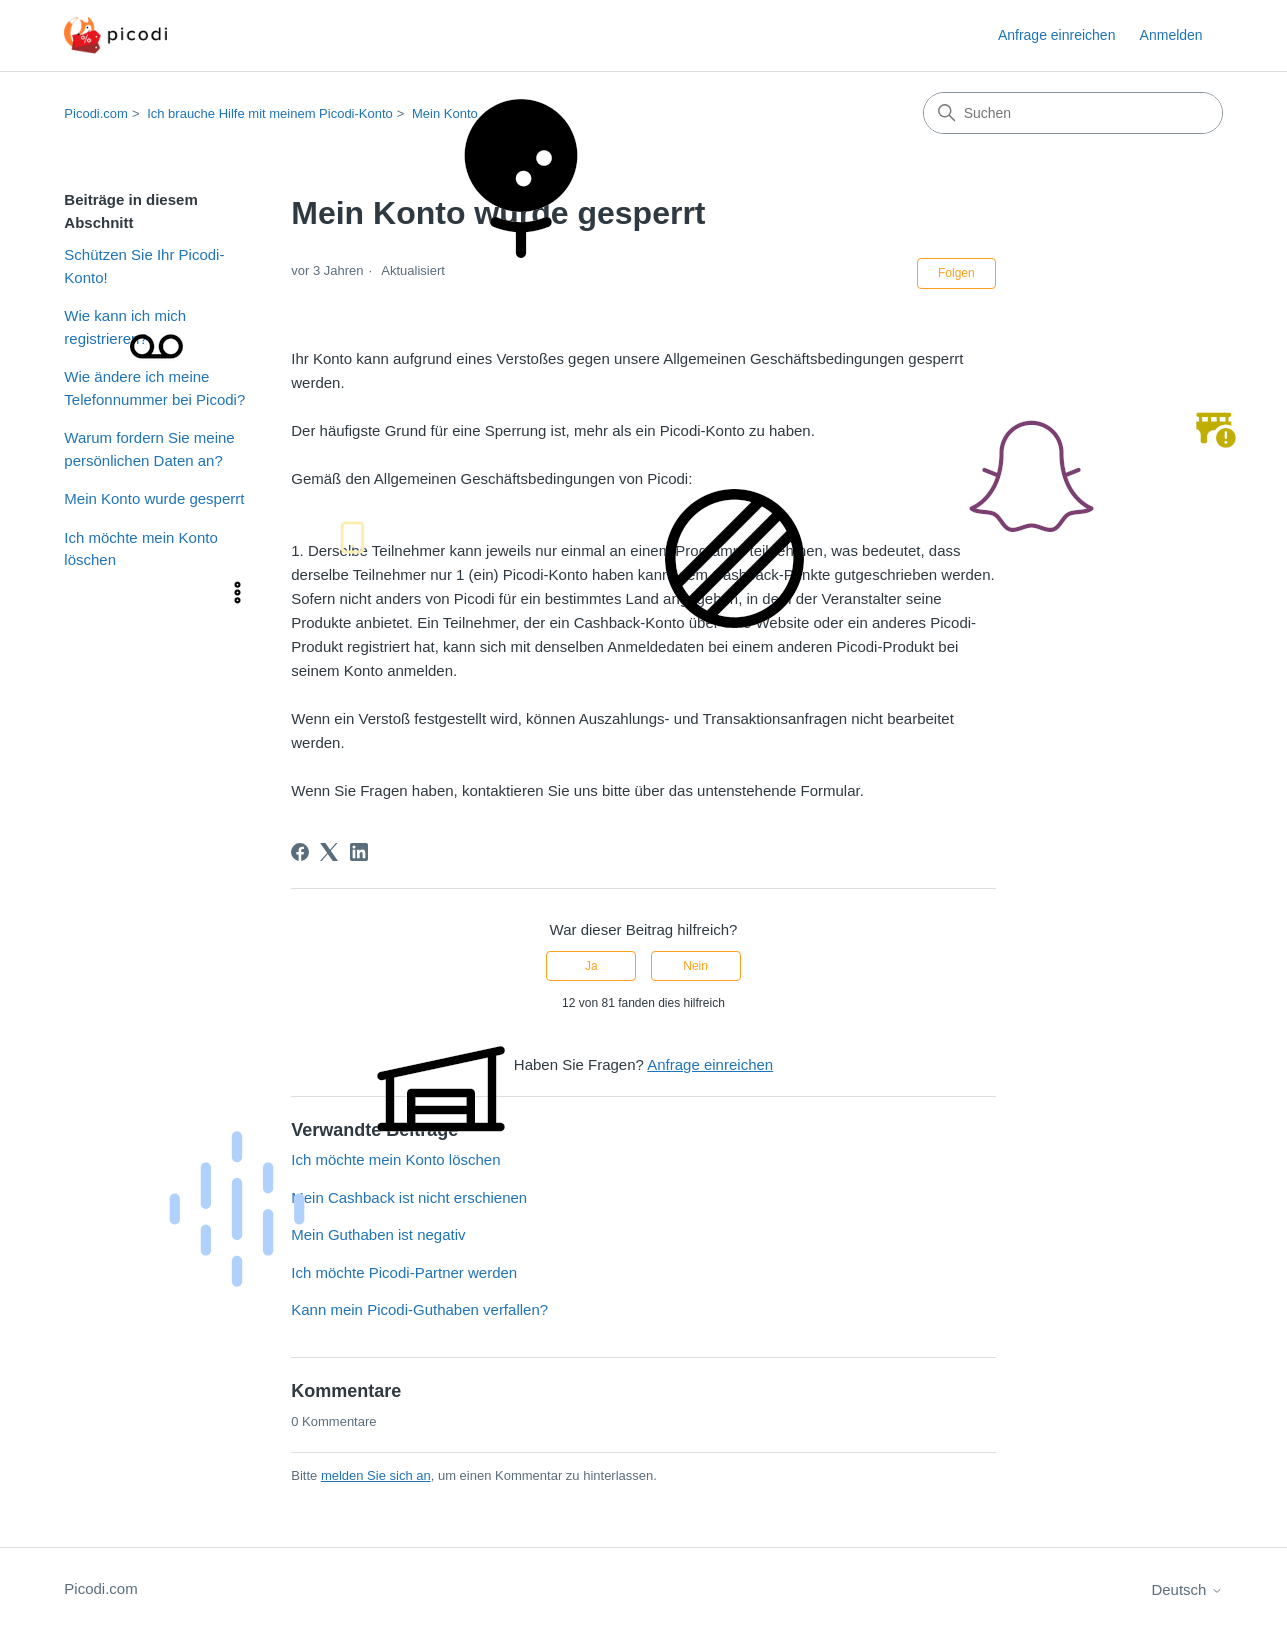 The image size is (1287, 1630). What do you see at coordinates (237, 1209) in the screenshot?
I see `open google podcasts app` at bounding box center [237, 1209].